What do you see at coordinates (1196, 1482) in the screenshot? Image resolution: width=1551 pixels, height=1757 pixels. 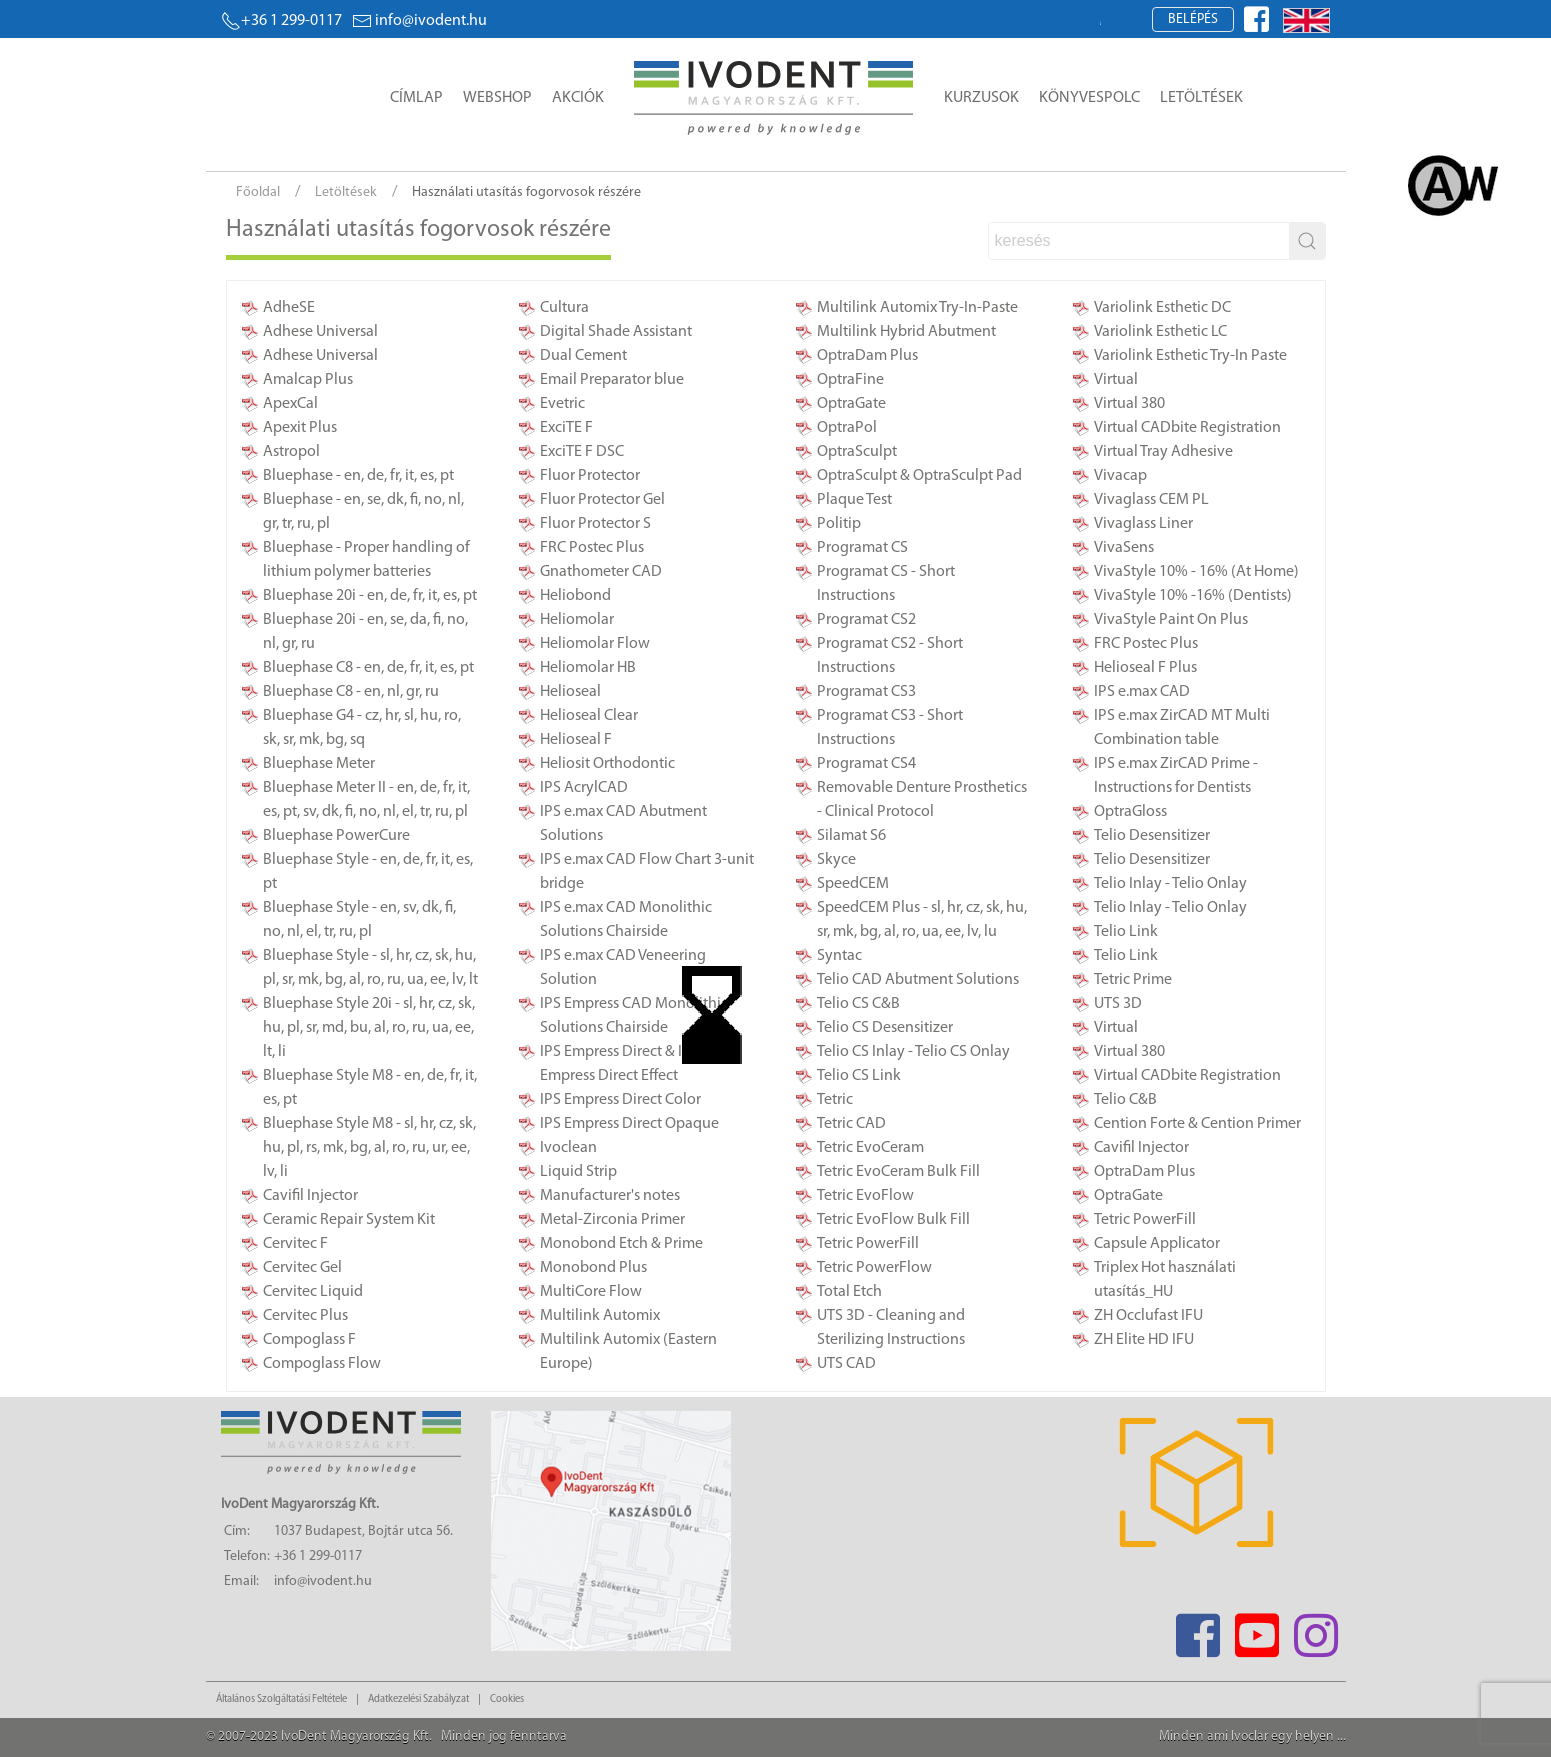 I see `scan or capture a 3D object` at bounding box center [1196, 1482].